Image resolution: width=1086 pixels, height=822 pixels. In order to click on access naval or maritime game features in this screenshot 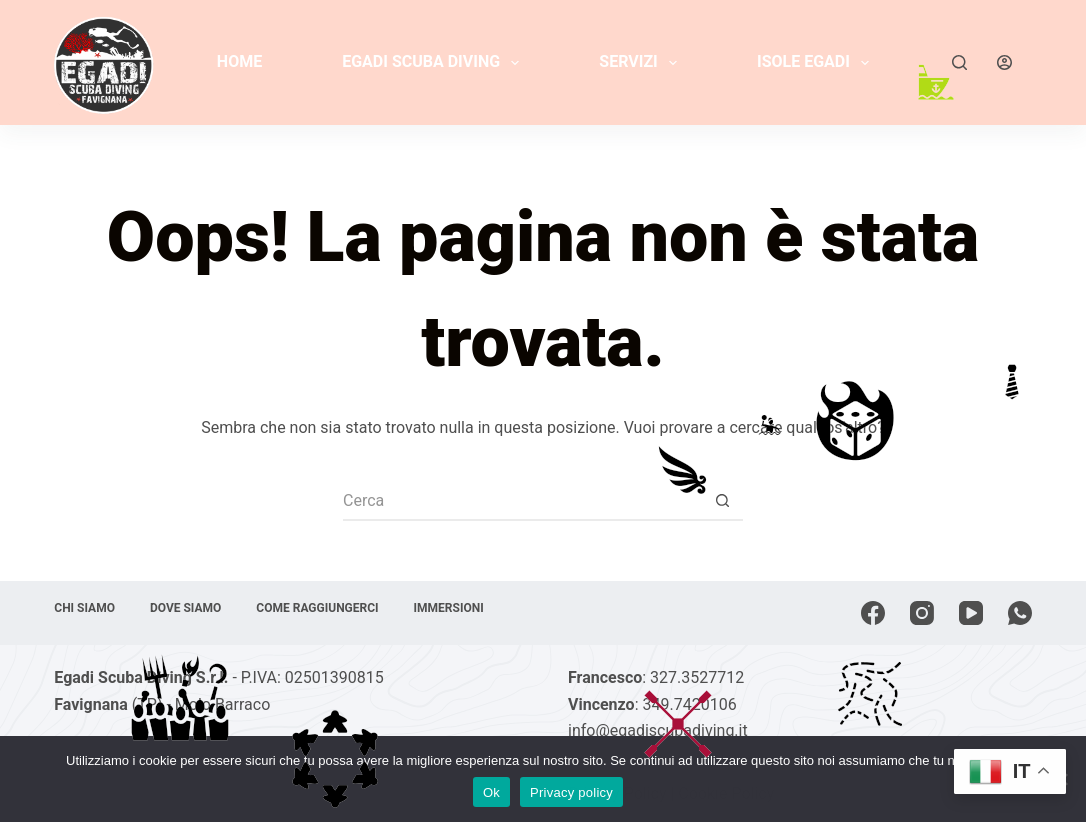, I will do `click(936, 82)`.